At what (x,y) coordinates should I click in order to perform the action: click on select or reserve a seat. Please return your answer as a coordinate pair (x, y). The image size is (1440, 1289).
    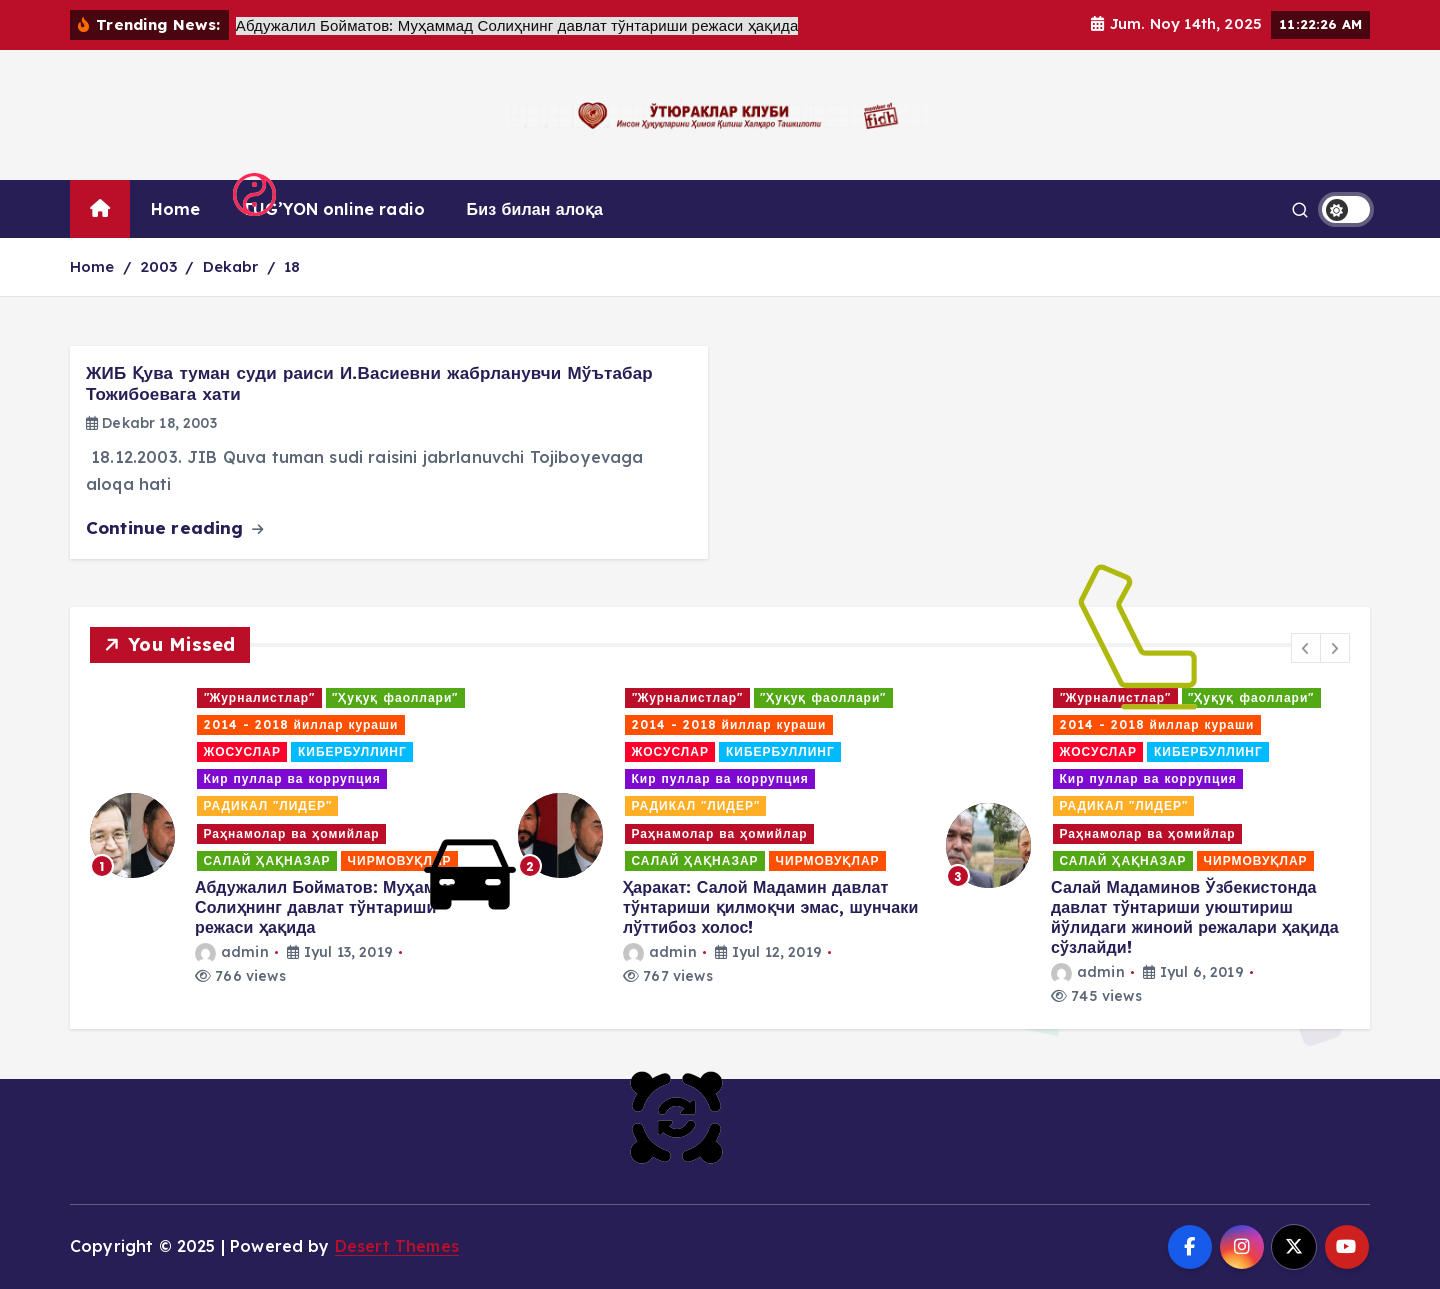
    Looking at the image, I should click on (1135, 637).